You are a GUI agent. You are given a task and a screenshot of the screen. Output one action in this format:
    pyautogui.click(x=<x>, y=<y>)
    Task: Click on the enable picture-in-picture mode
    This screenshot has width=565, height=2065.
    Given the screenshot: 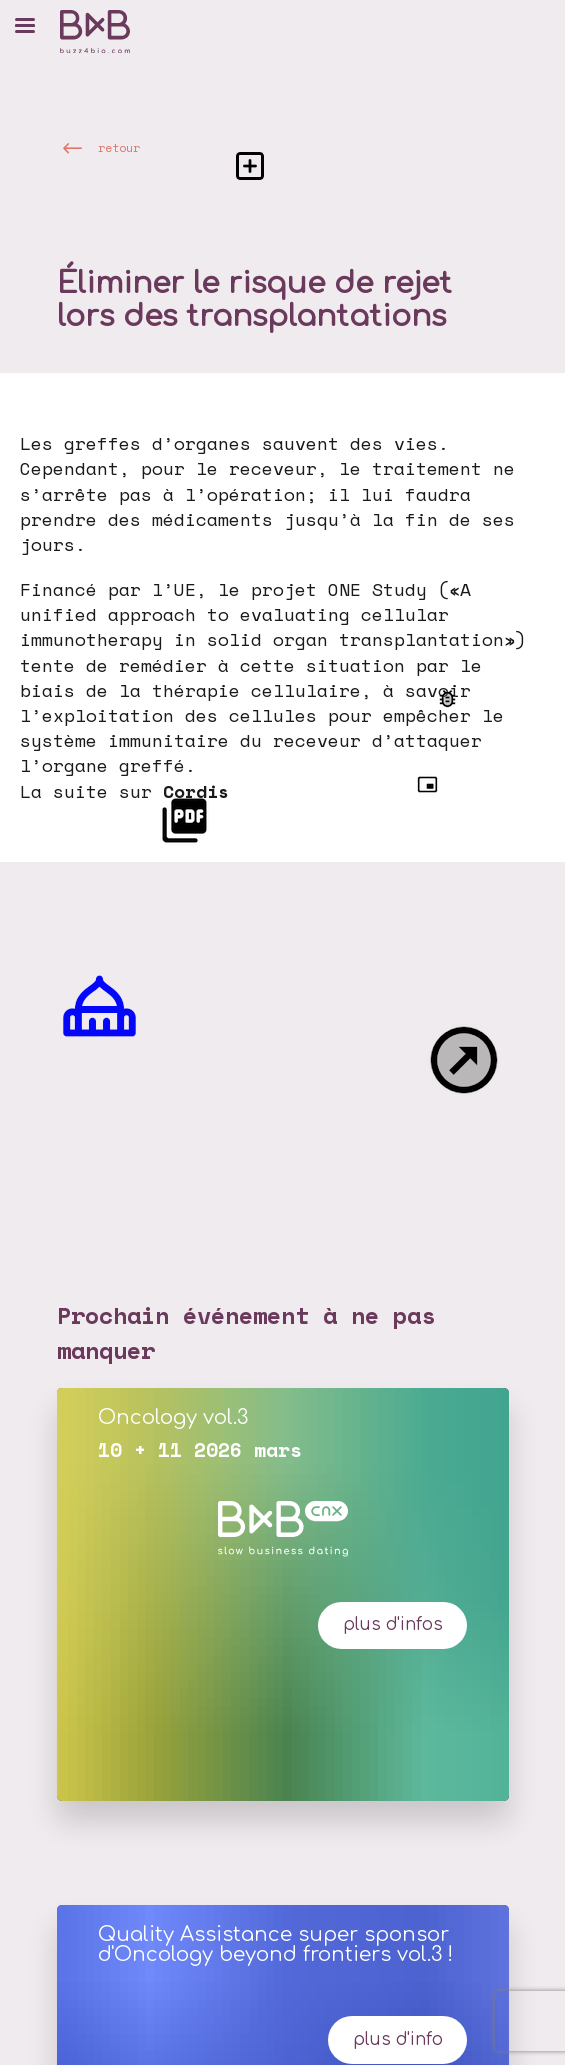 What is the action you would take?
    pyautogui.click(x=427, y=784)
    